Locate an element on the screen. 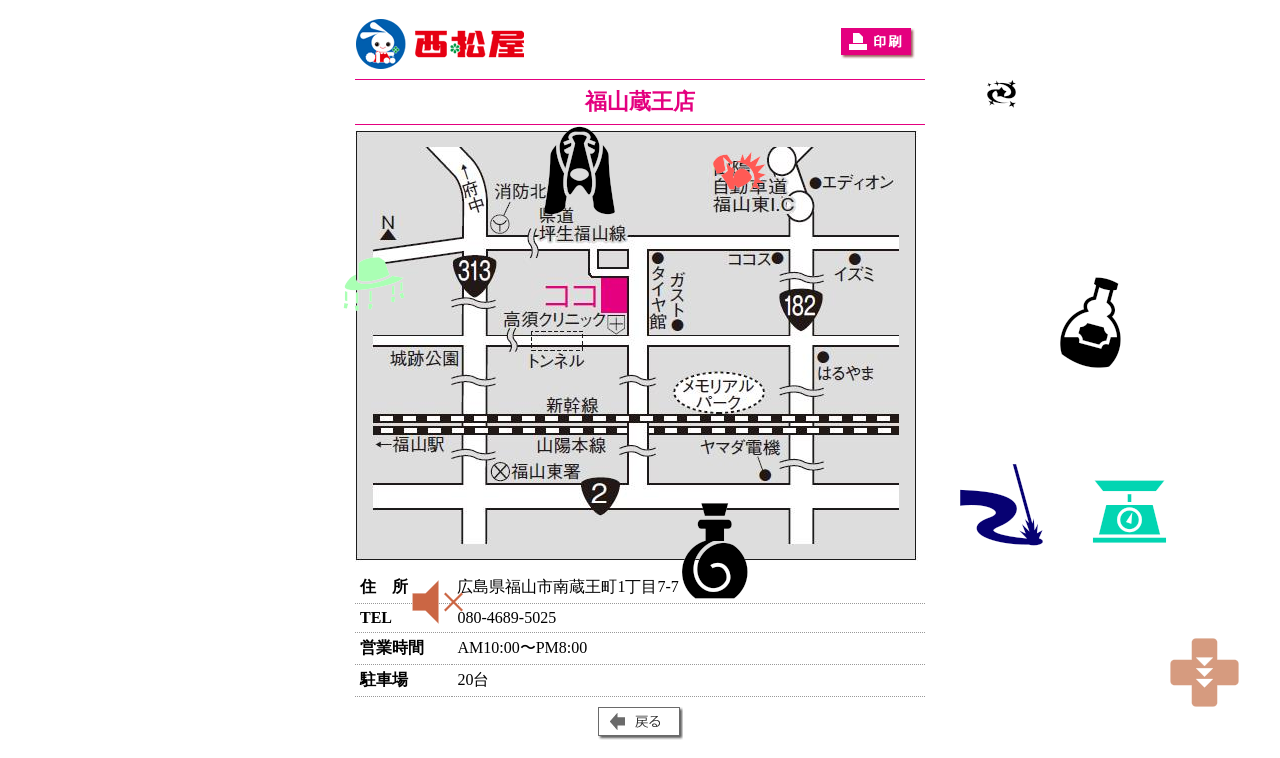 The image size is (1280, 758). kick attack action in a game is located at coordinates (739, 171).